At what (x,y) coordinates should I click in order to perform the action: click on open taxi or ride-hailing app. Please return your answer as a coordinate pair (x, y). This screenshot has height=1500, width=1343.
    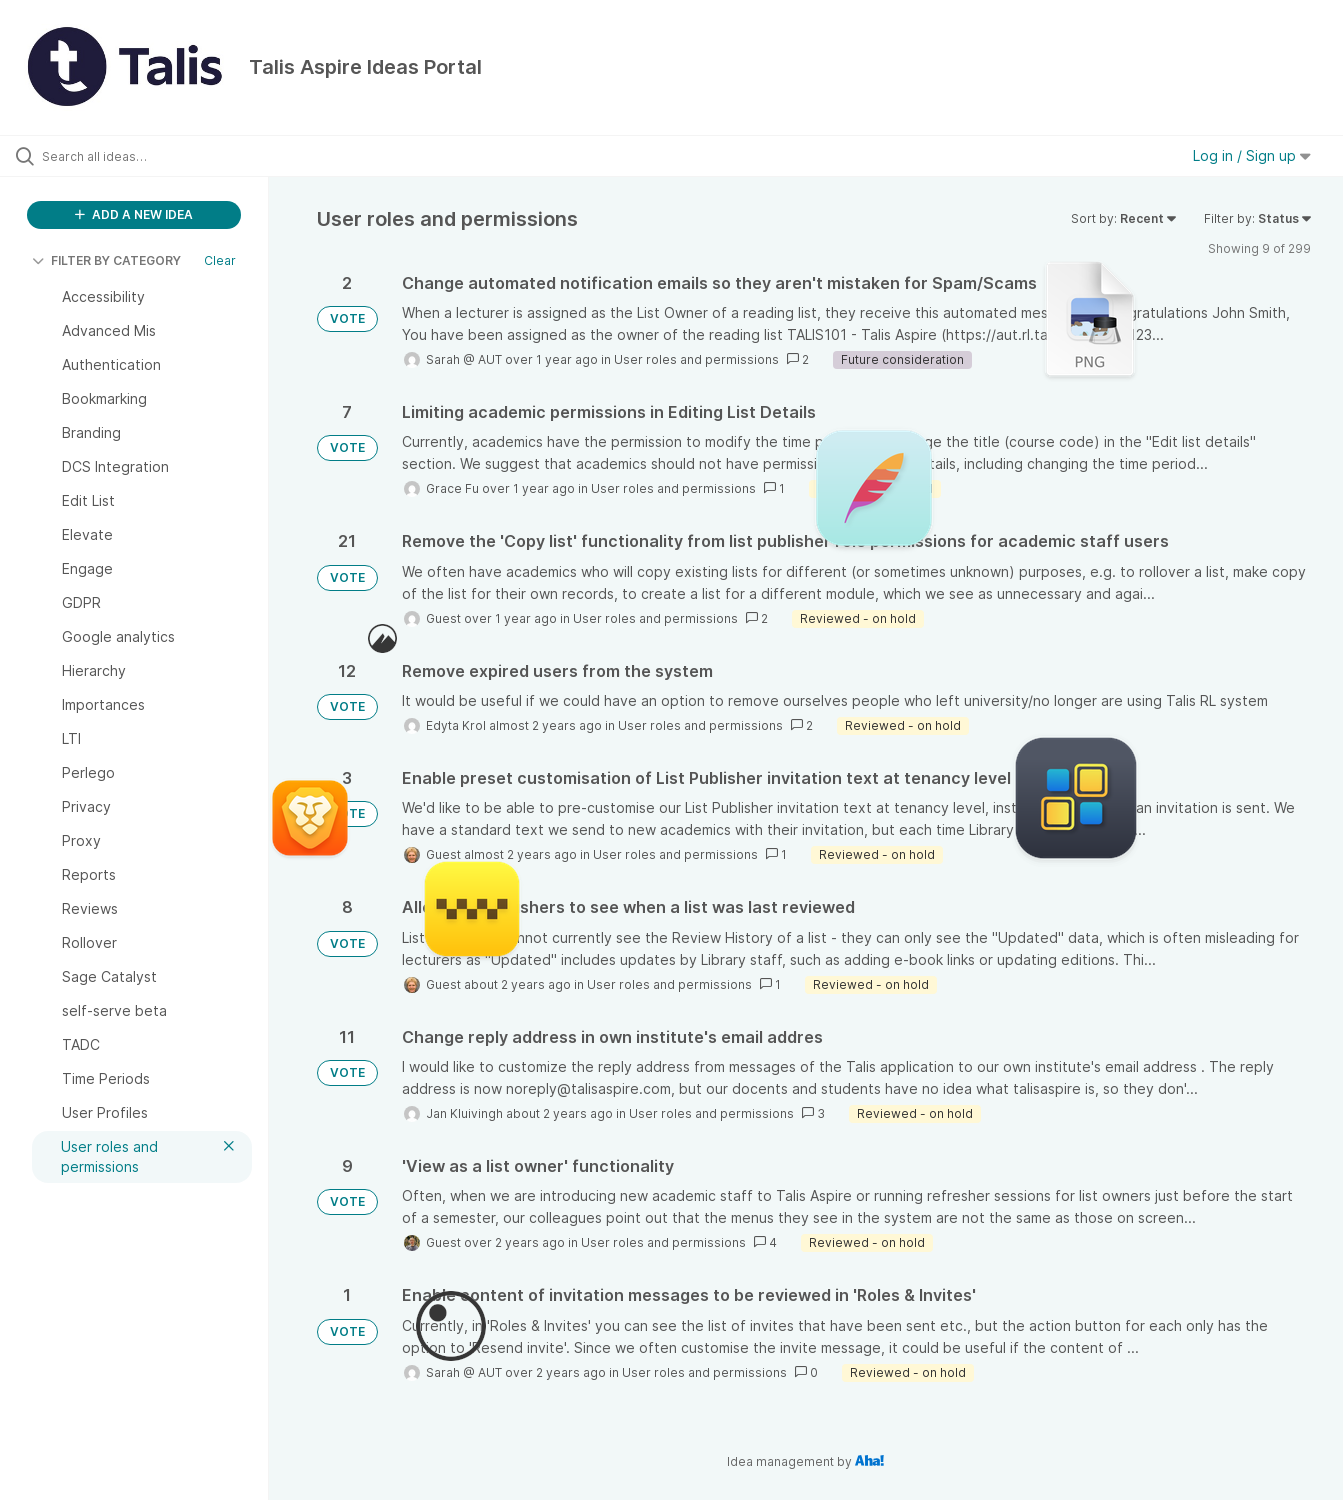
    Looking at the image, I should click on (472, 909).